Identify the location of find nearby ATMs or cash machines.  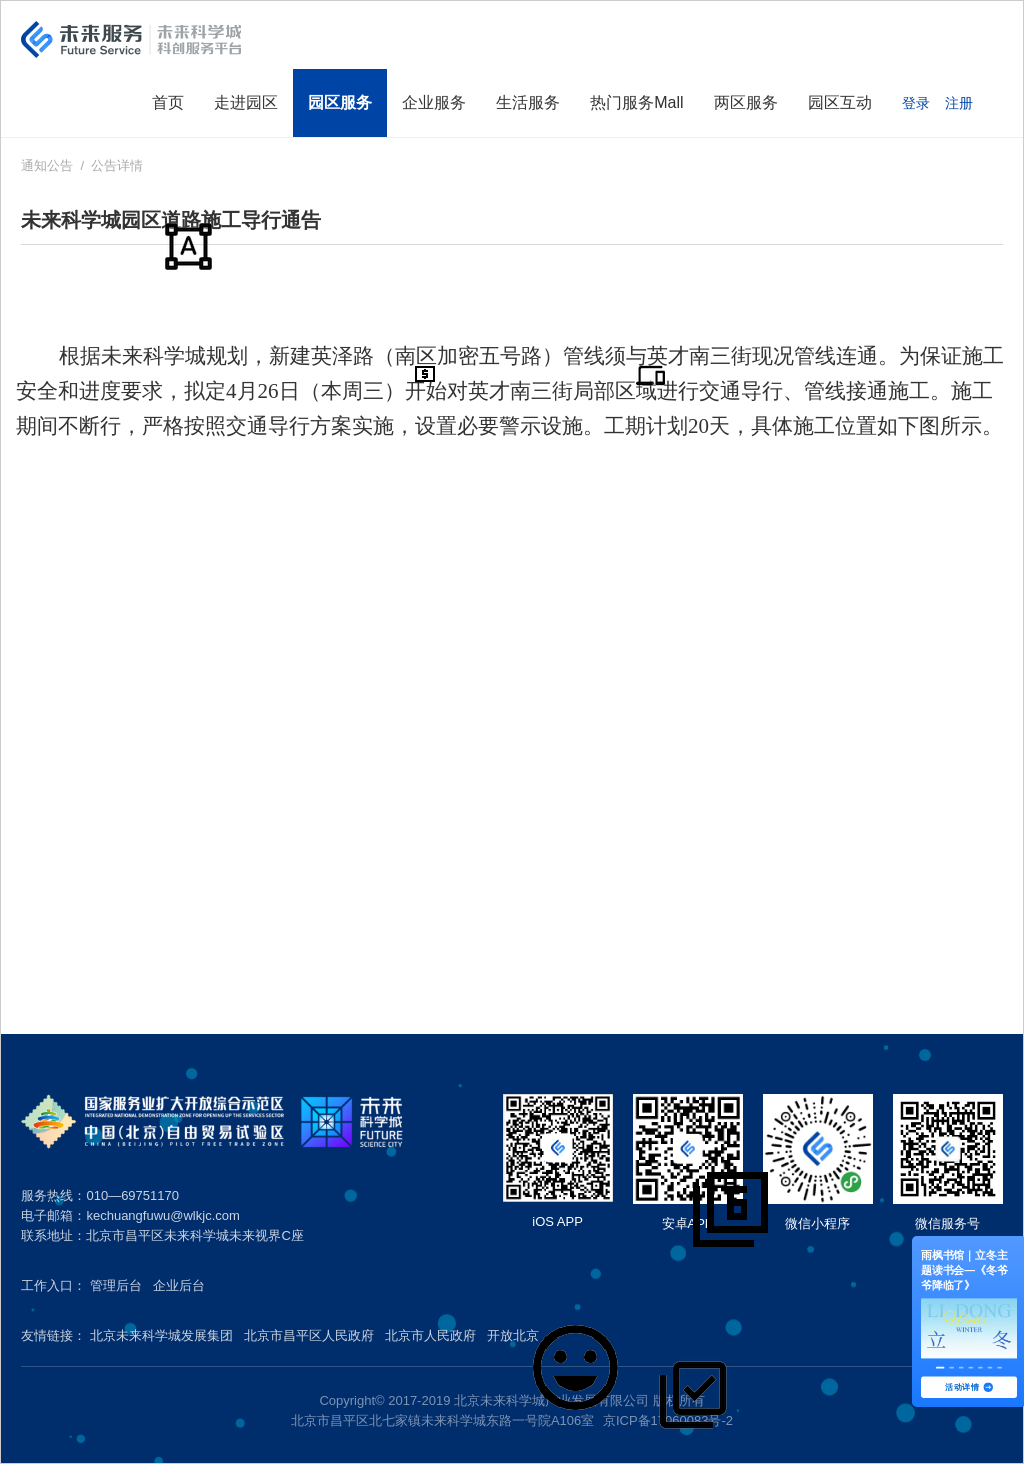
(425, 374).